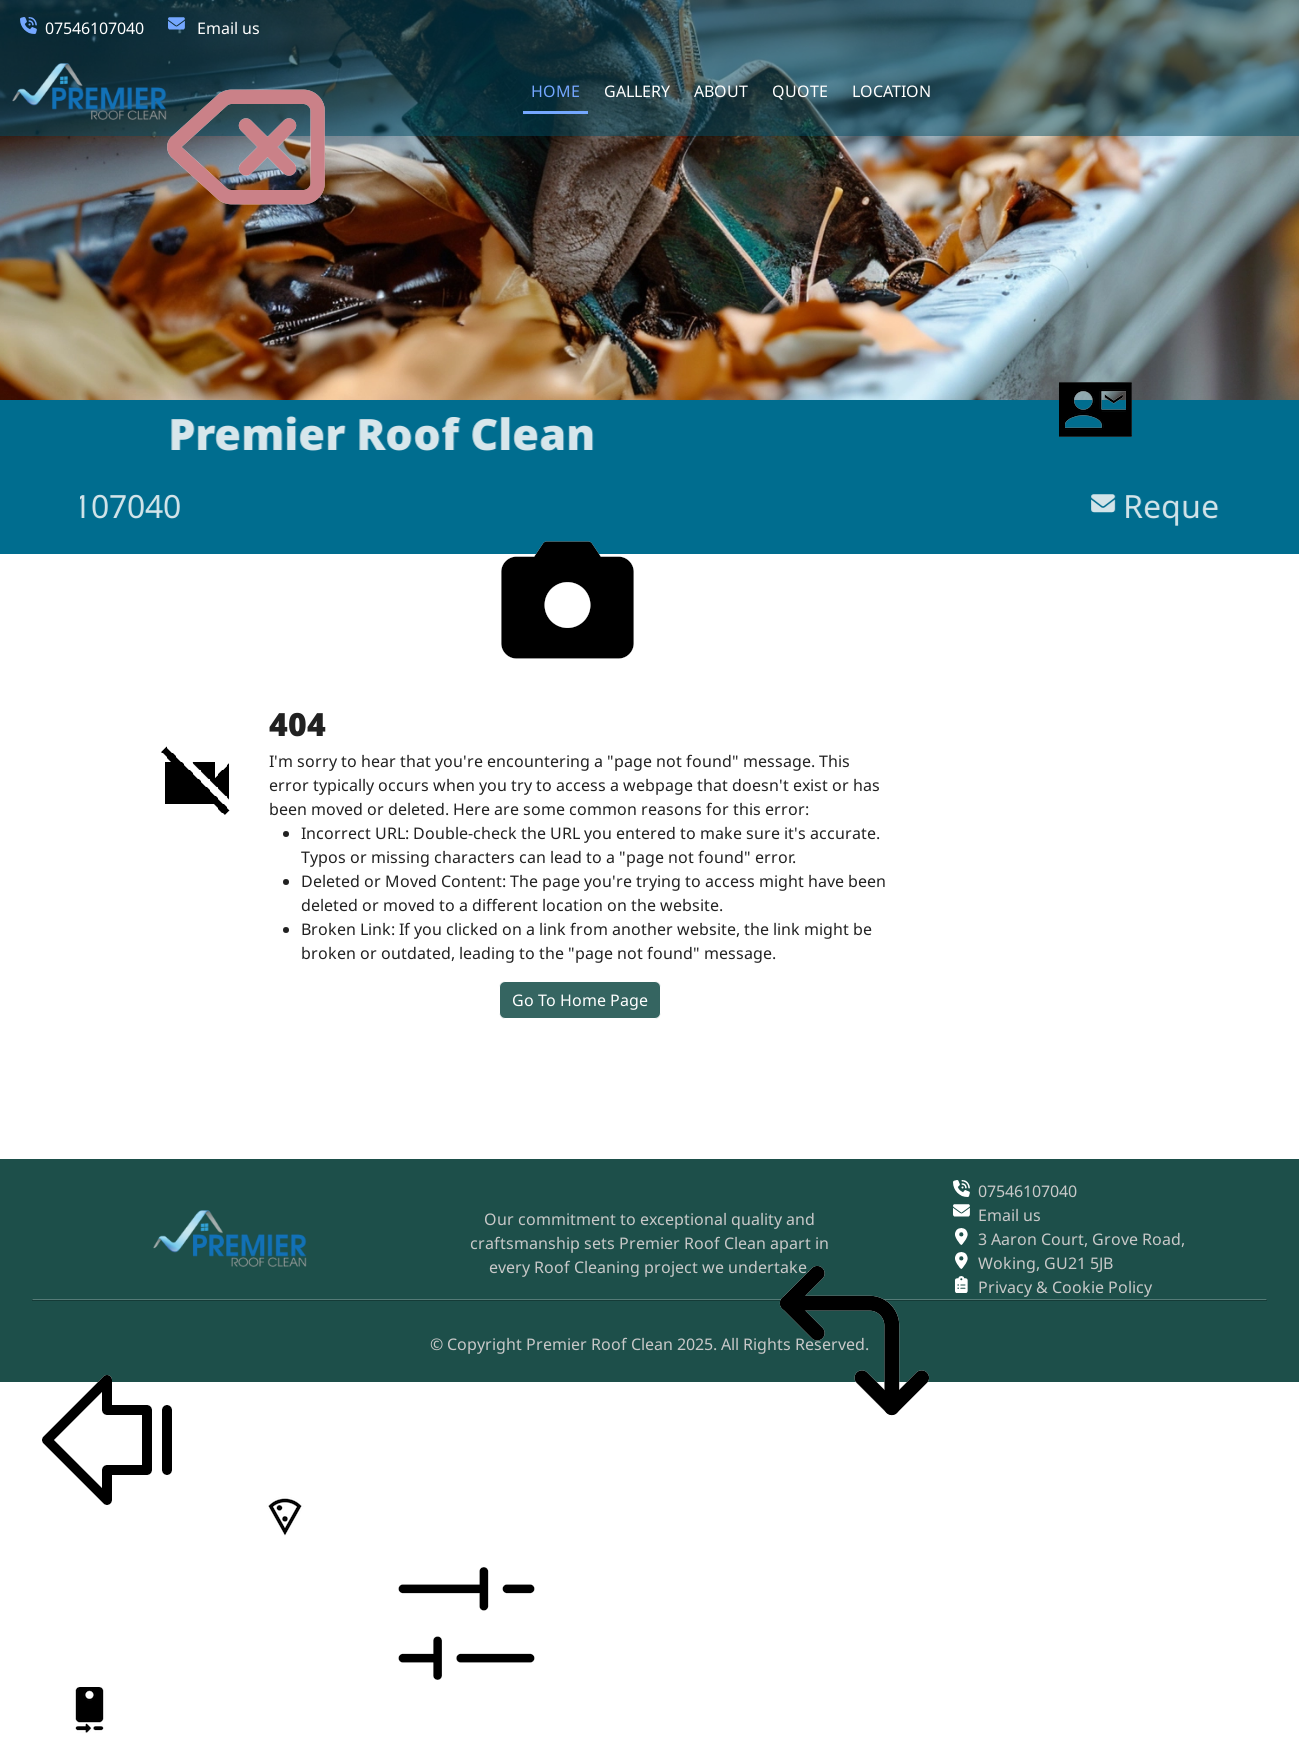 Image resolution: width=1299 pixels, height=1758 pixels. Describe the element at coordinates (567, 602) in the screenshot. I see `take a photo` at that location.